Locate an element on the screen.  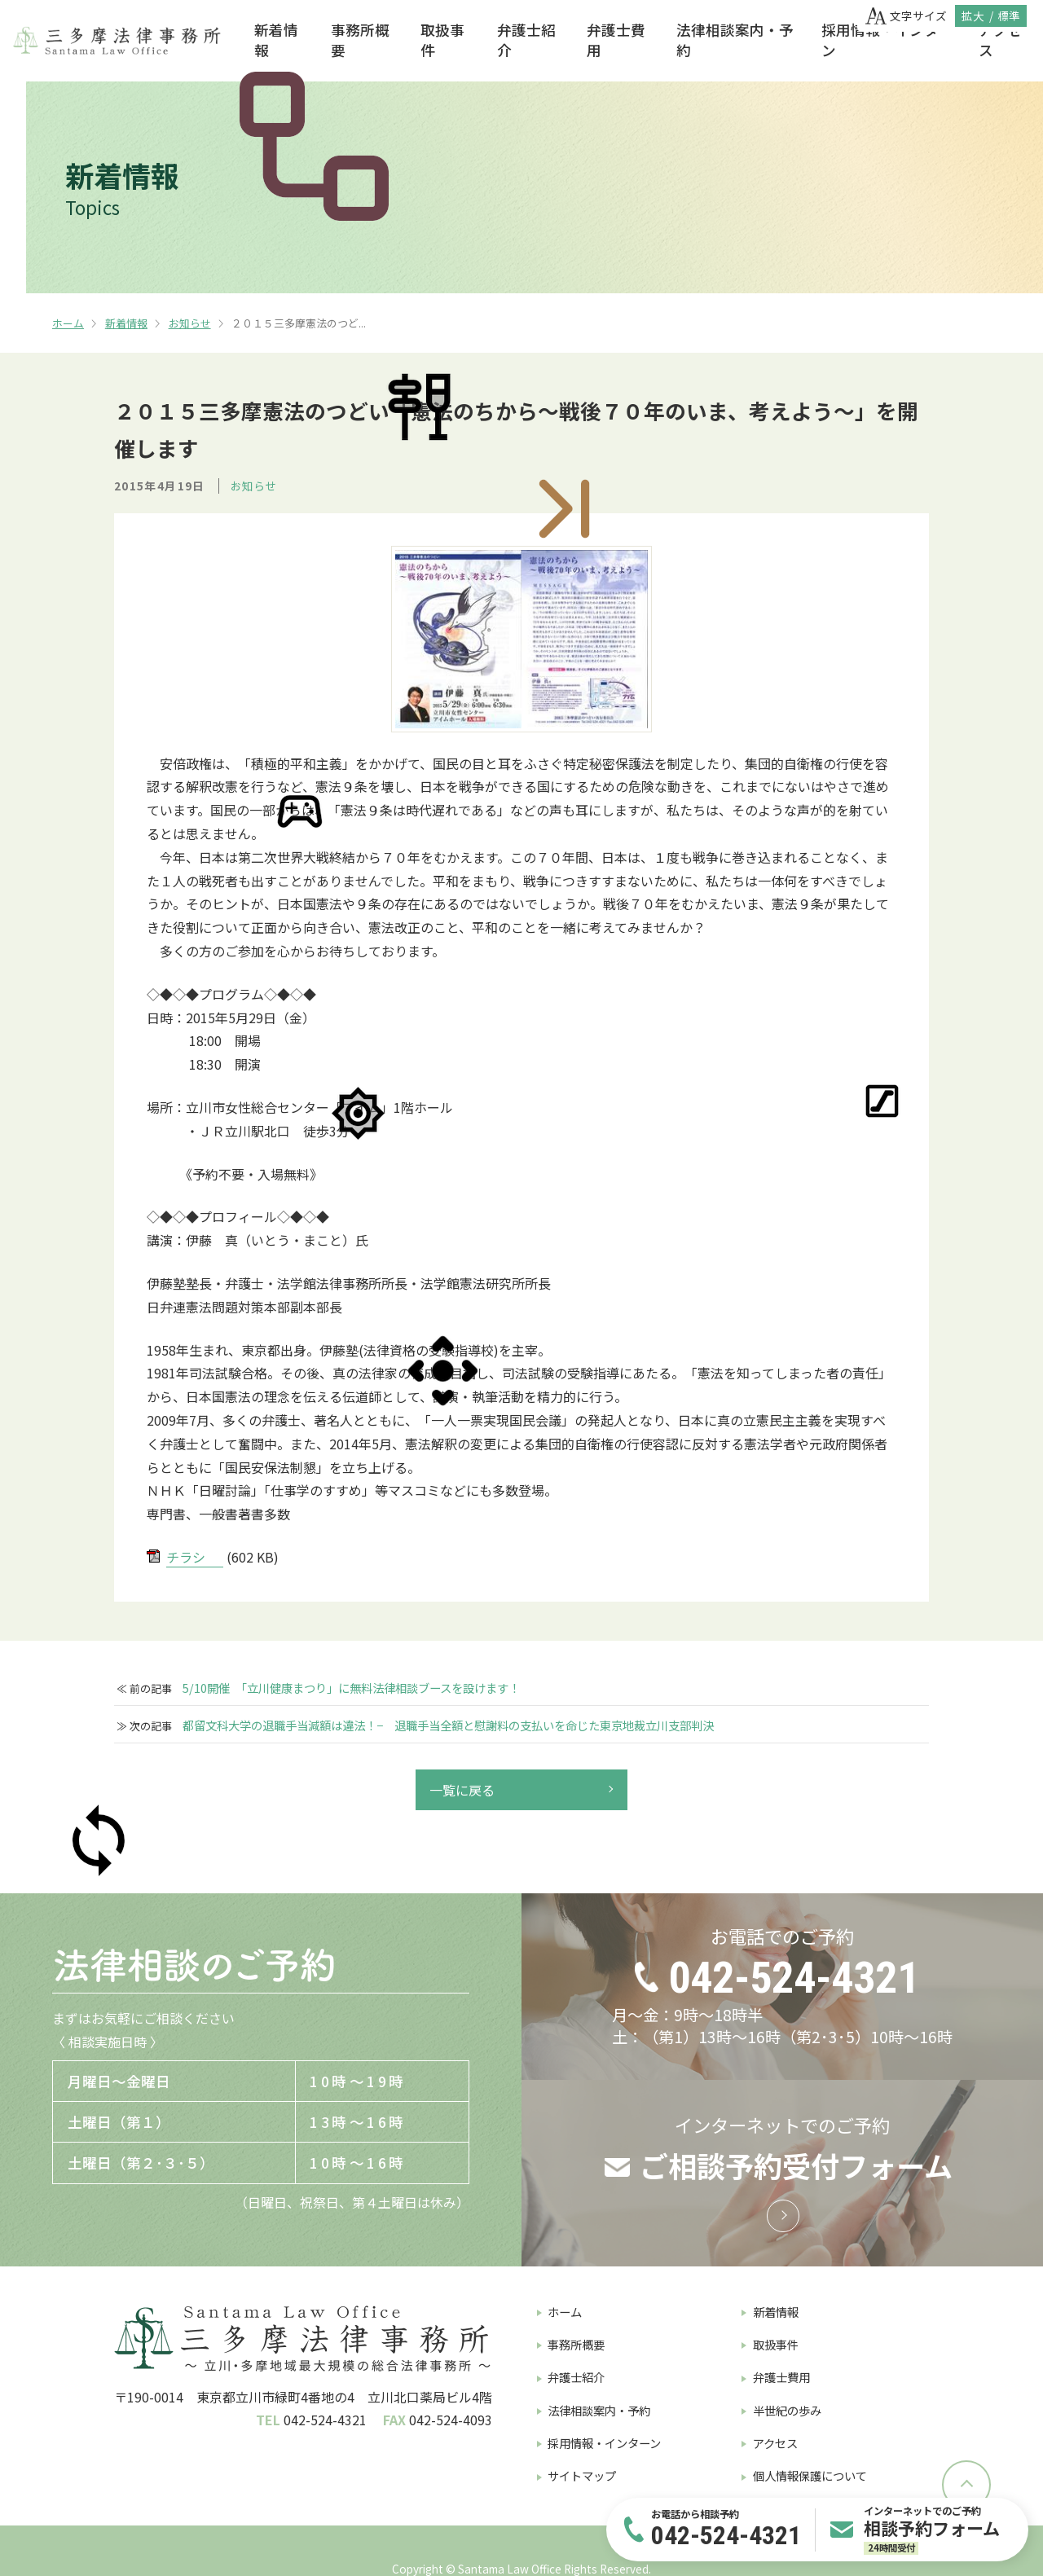
adjust screen brightness settings is located at coordinates (358, 1113).